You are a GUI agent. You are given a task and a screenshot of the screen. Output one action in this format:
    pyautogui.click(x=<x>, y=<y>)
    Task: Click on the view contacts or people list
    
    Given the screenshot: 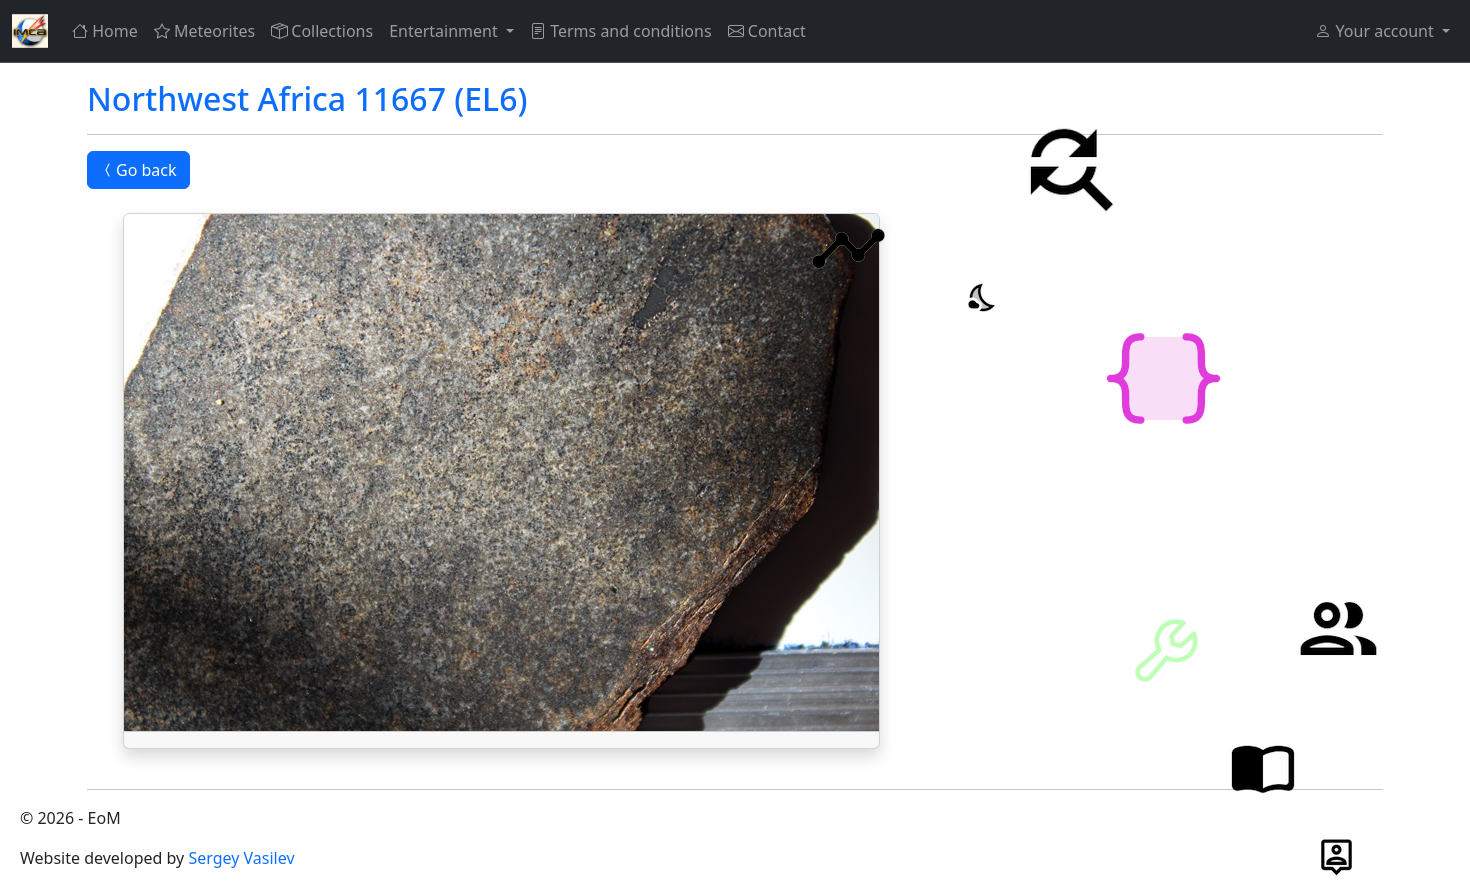 What is the action you would take?
    pyautogui.click(x=1338, y=628)
    